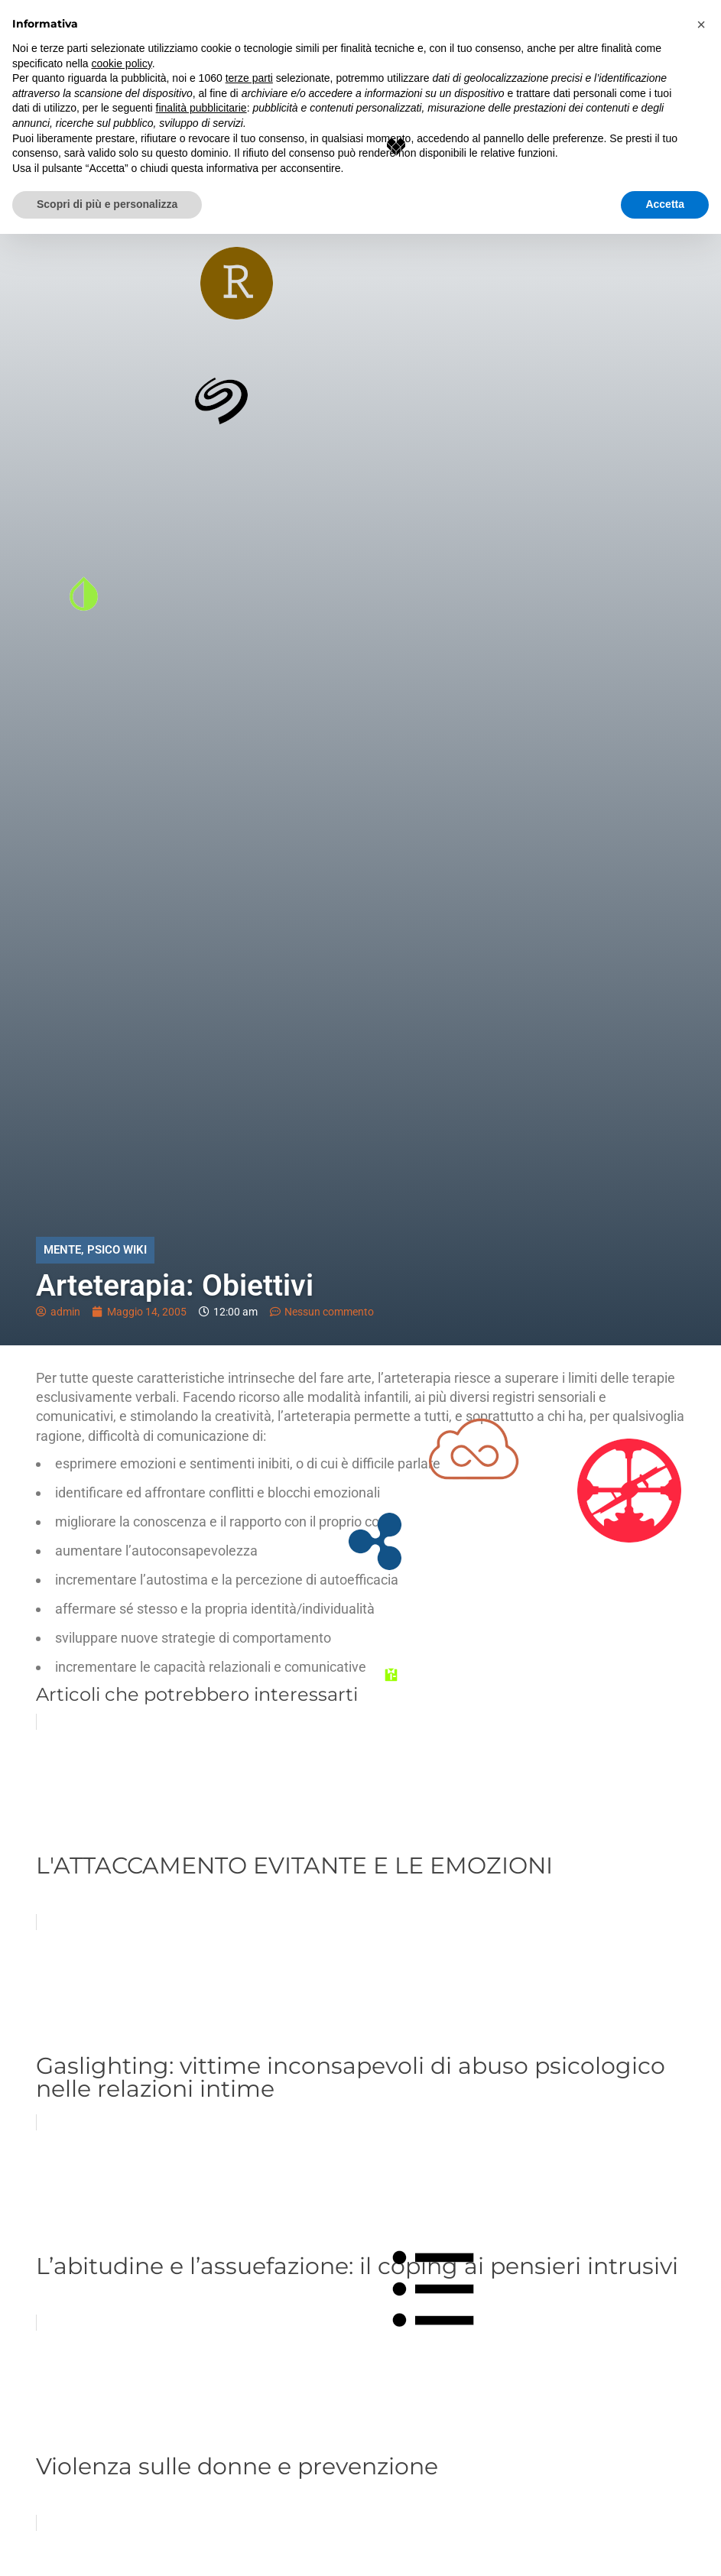 This screenshot has height=2576, width=721. What do you see at coordinates (83, 595) in the screenshot?
I see `adjust contrast settings` at bounding box center [83, 595].